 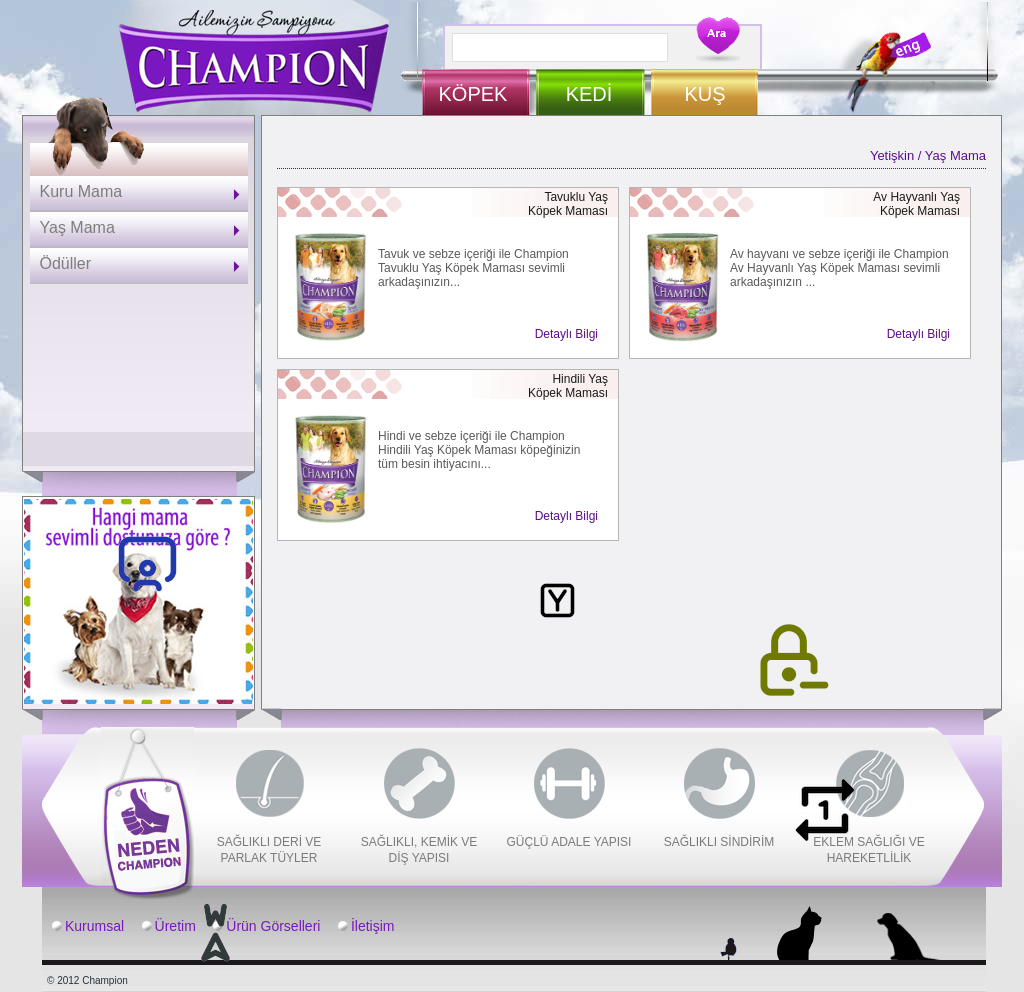 I want to click on visit Y Combinator website, so click(x=557, y=600).